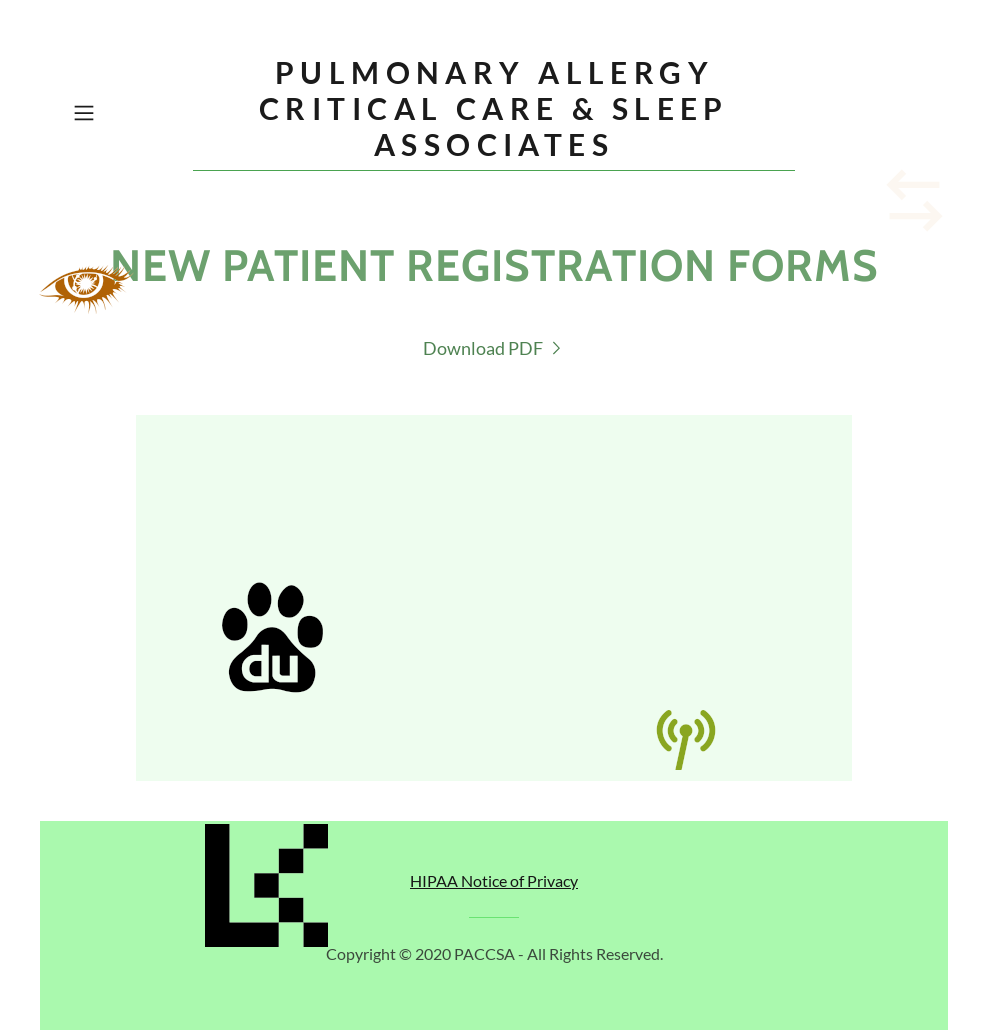 The height and width of the screenshot is (1030, 988). What do you see at coordinates (272, 637) in the screenshot?
I see `open Baidu app` at bounding box center [272, 637].